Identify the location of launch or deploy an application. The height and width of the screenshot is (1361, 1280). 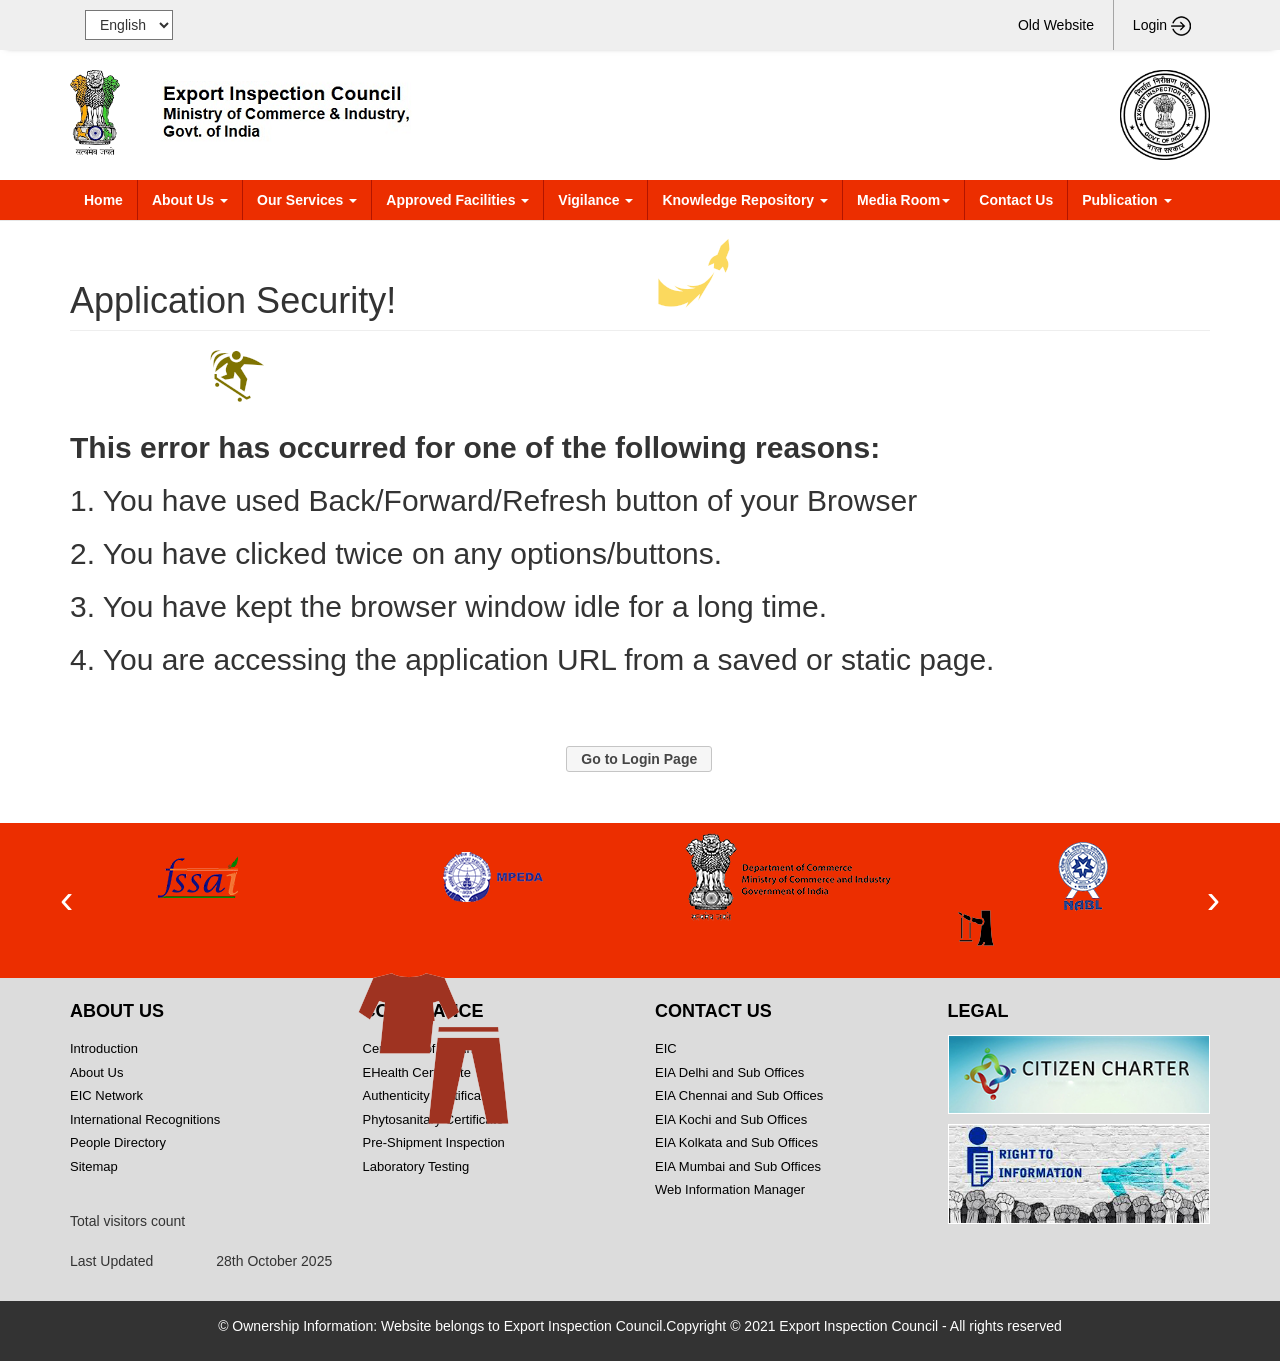
(694, 271).